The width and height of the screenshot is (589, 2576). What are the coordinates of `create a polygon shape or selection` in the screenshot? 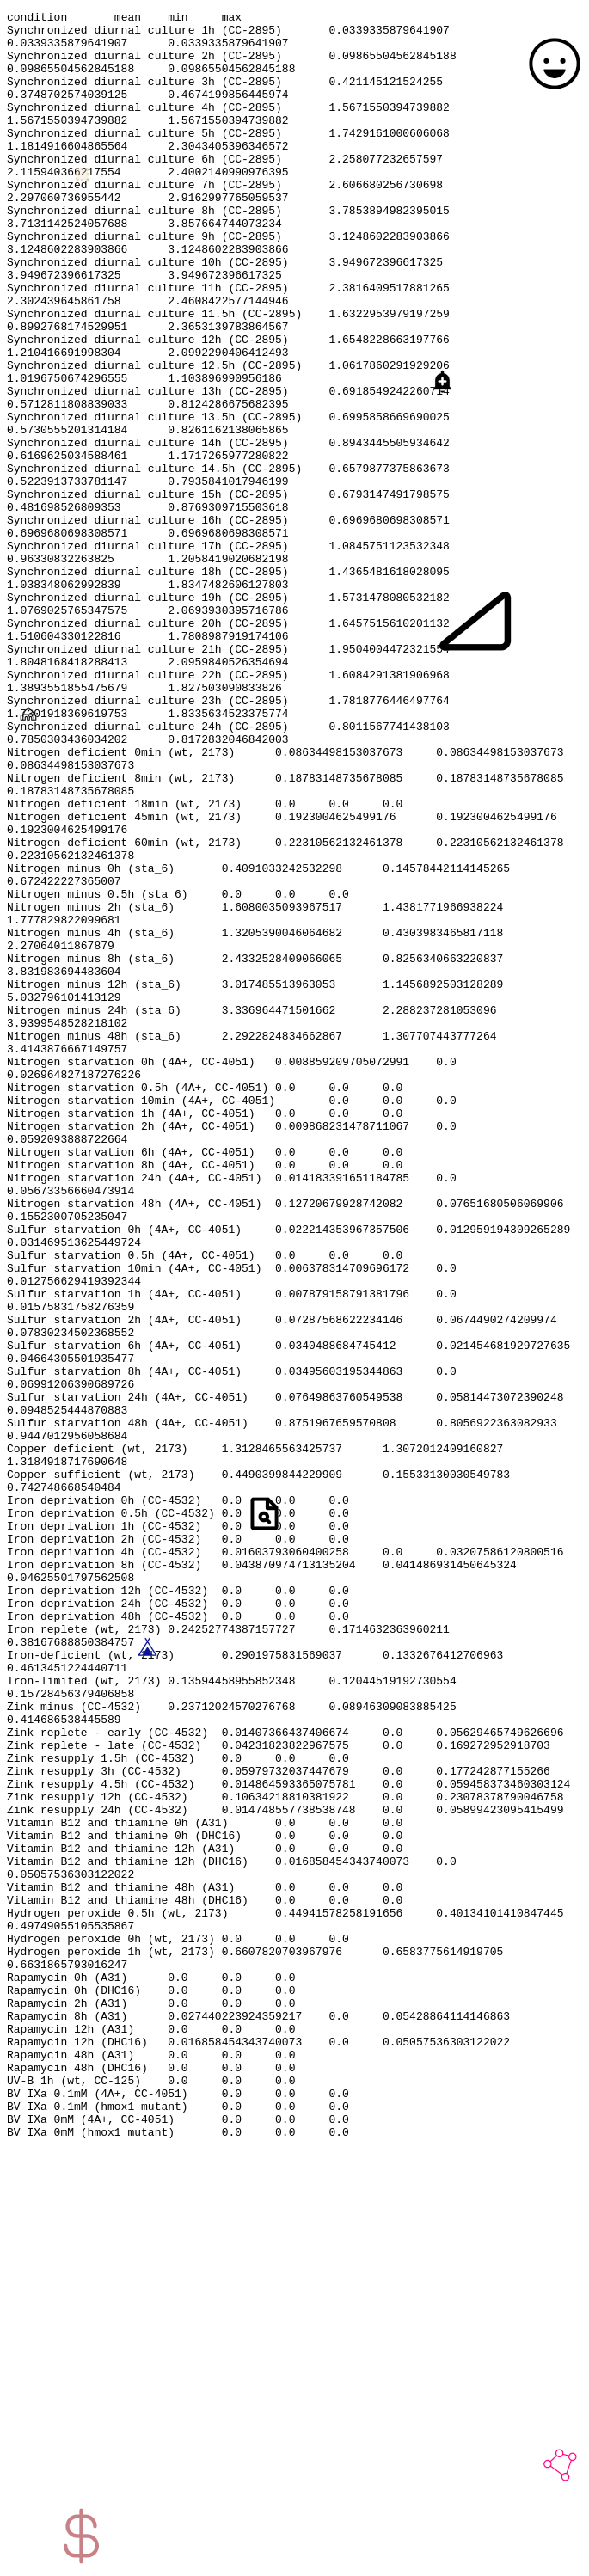 It's located at (561, 2465).